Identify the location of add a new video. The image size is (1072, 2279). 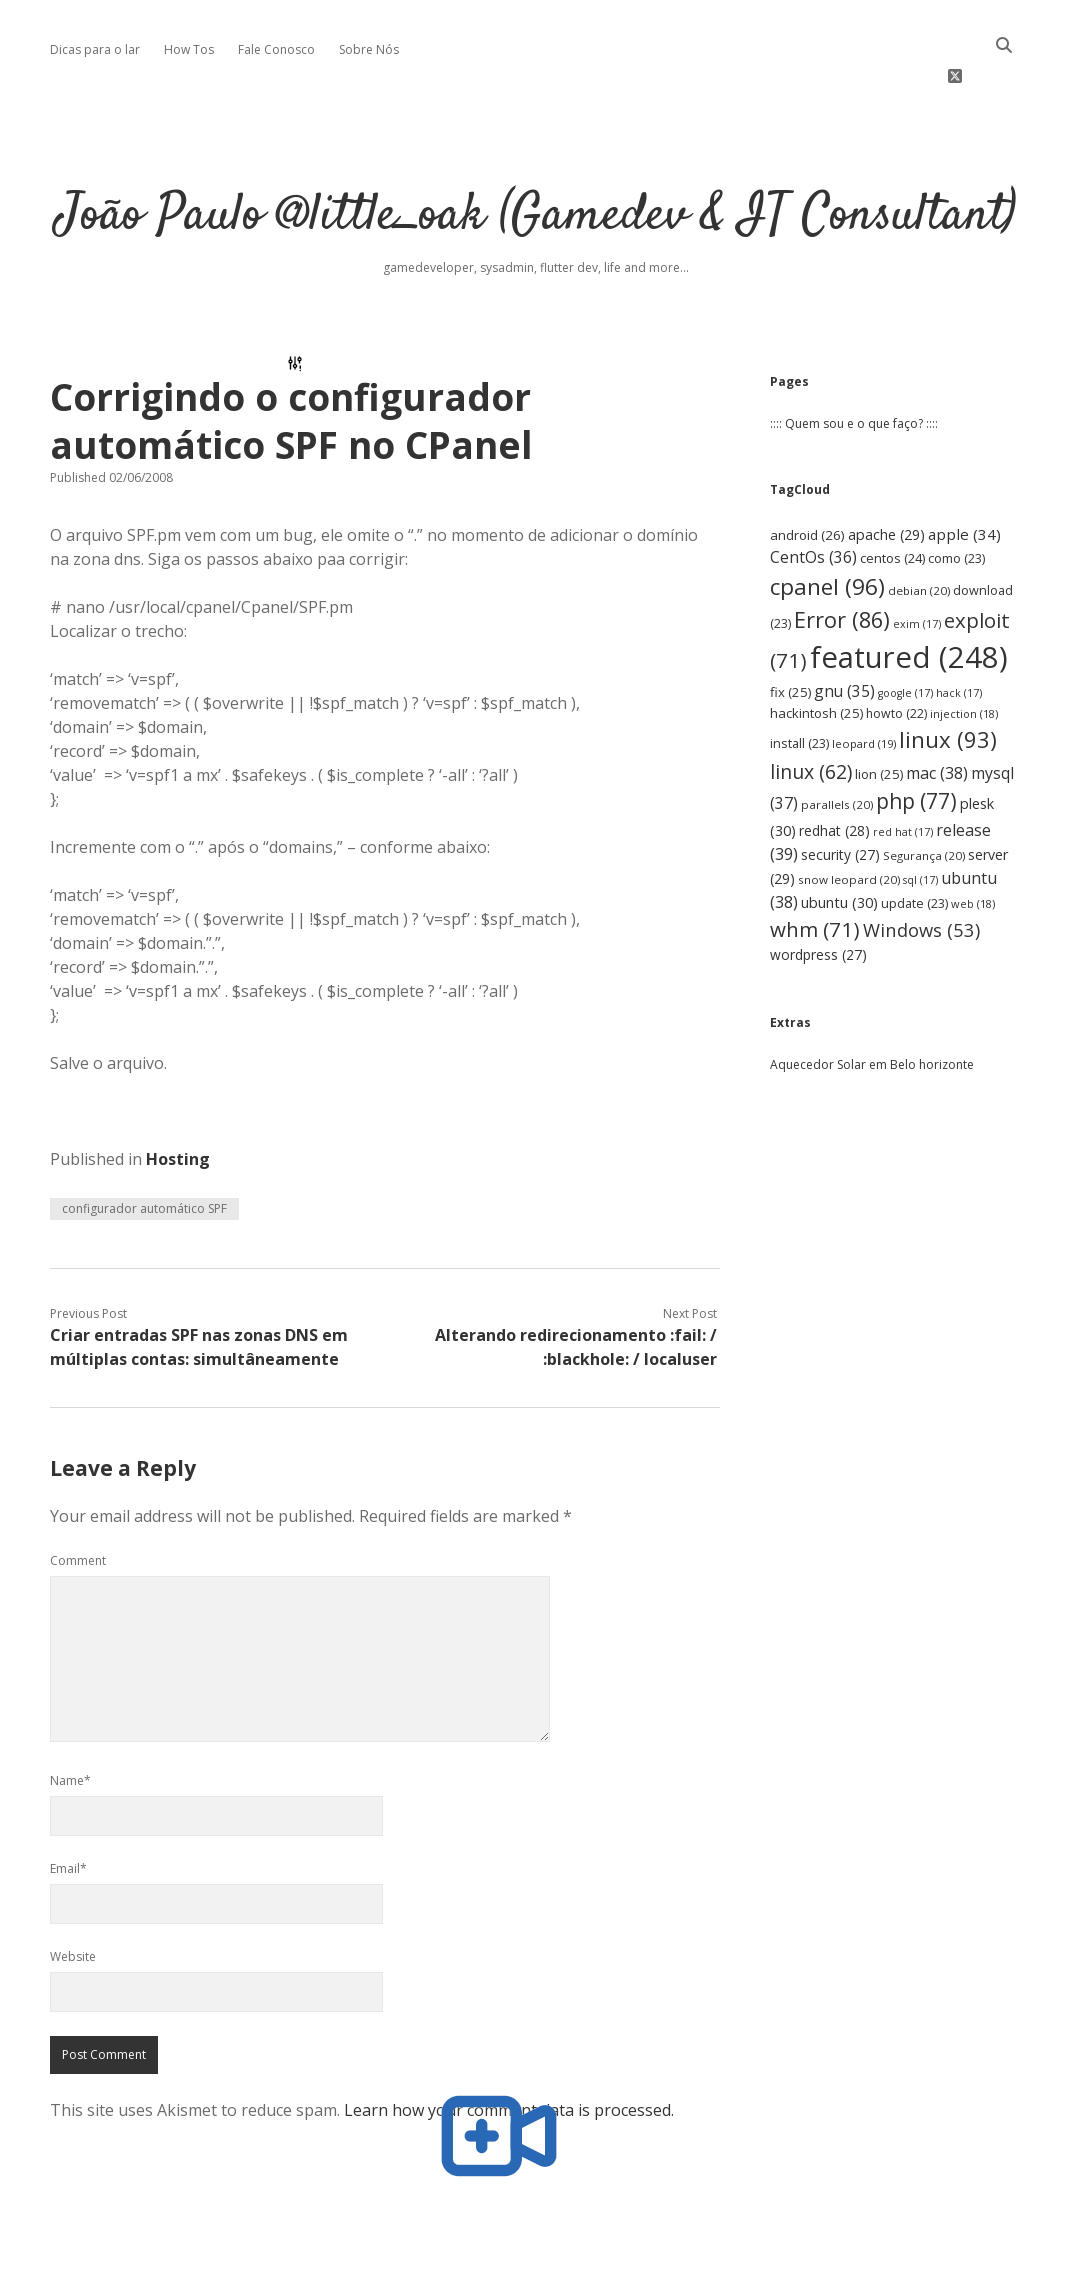
(499, 2136).